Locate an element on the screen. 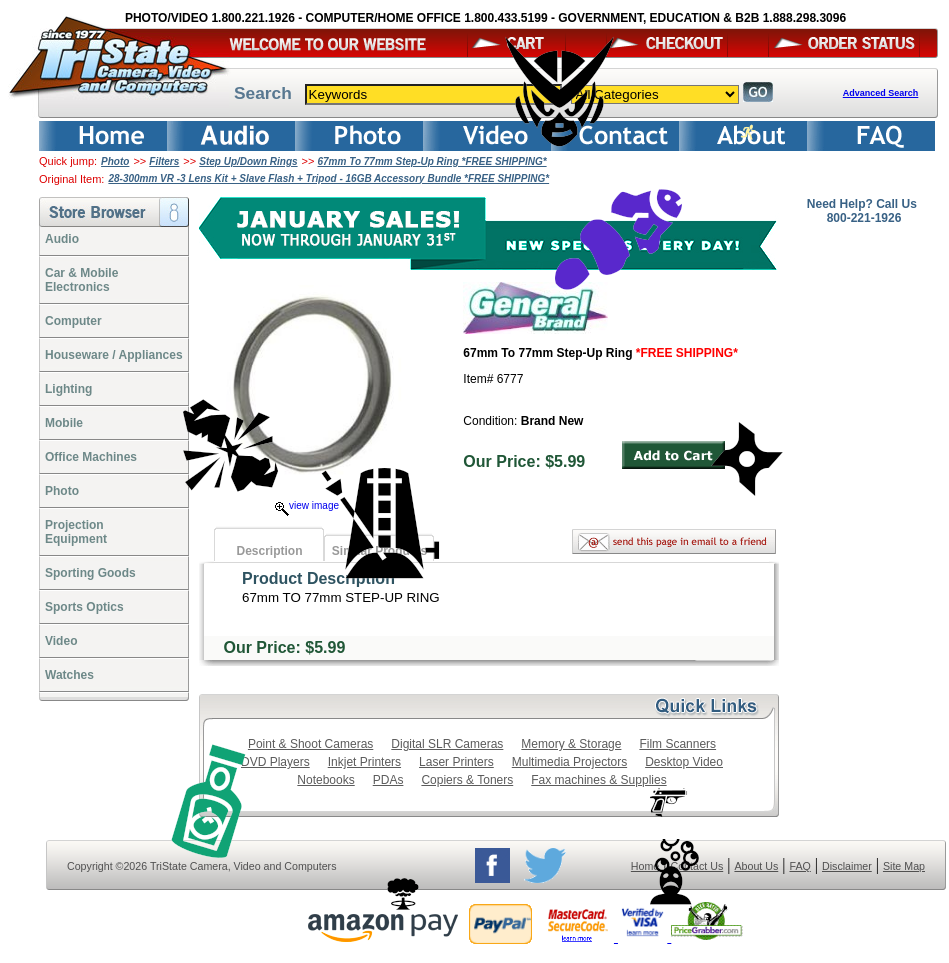 This screenshot has height=963, width=949. select pistol or handgun weapon is located at coordinates (668, 802).